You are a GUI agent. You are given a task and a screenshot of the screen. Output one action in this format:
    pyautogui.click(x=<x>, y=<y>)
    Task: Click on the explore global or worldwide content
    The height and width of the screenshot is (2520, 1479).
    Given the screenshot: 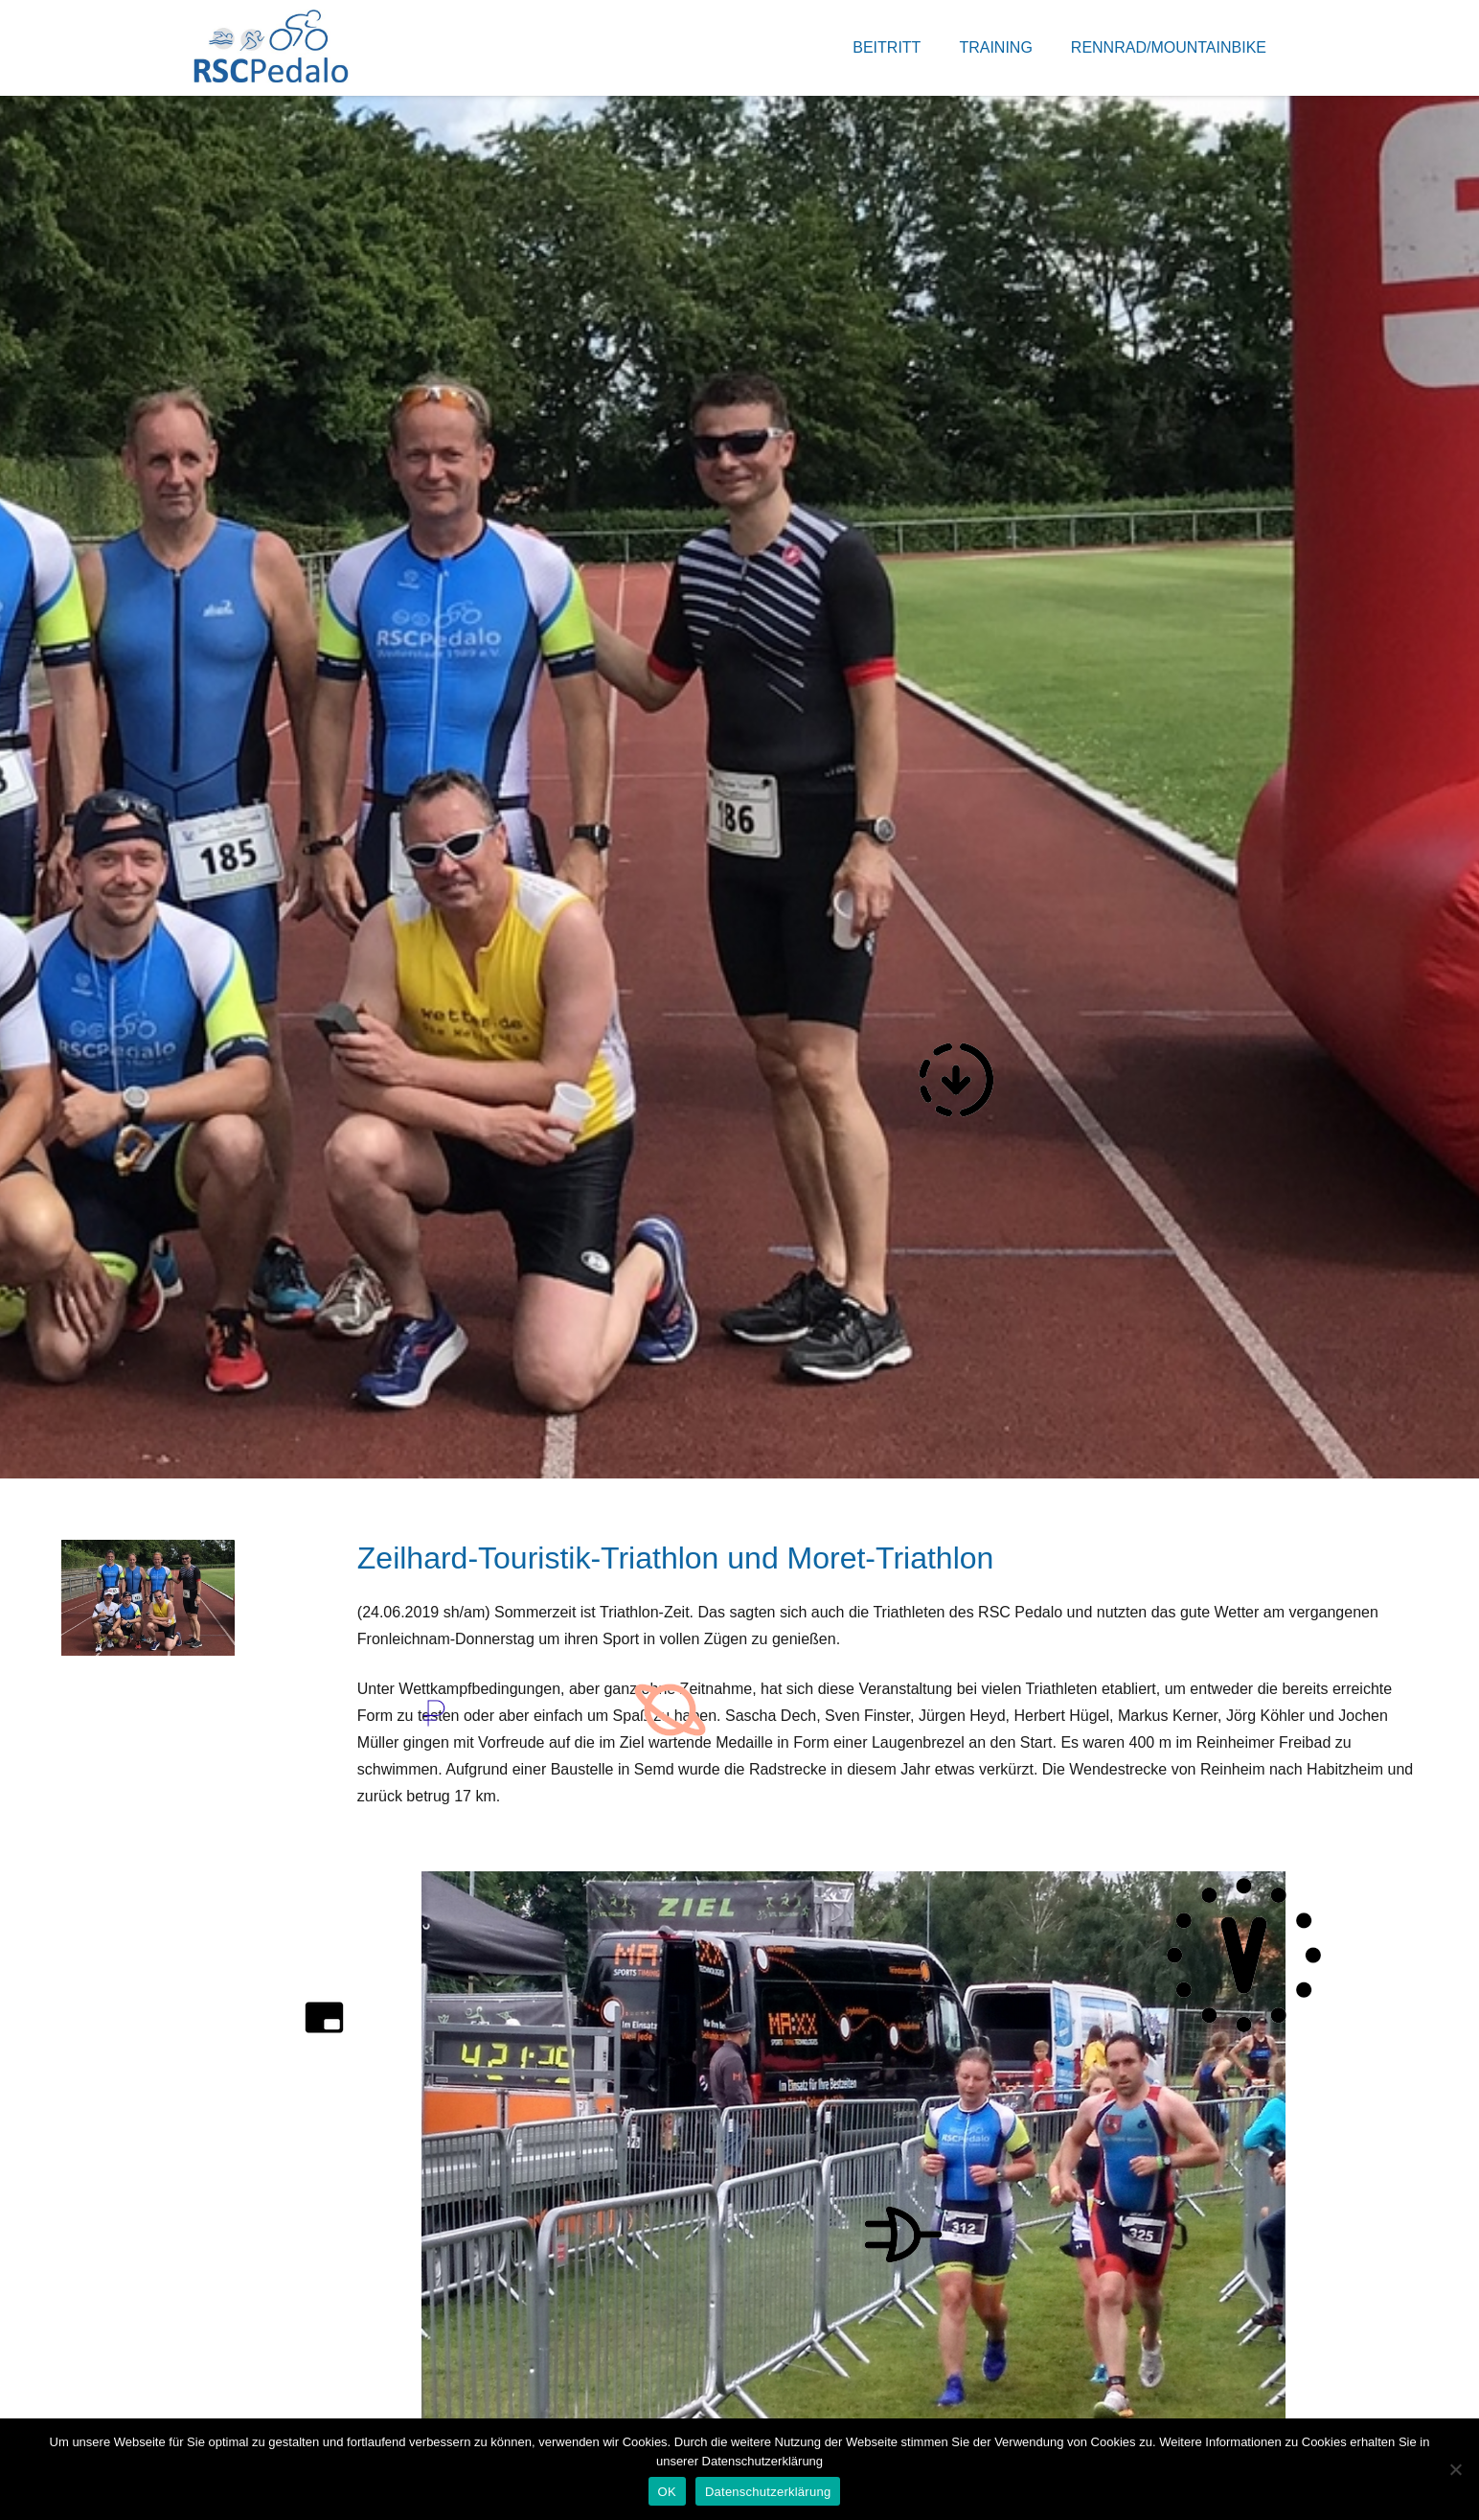 What is the action you would take?
    pyautogui.click(x=670, y=1709)
    